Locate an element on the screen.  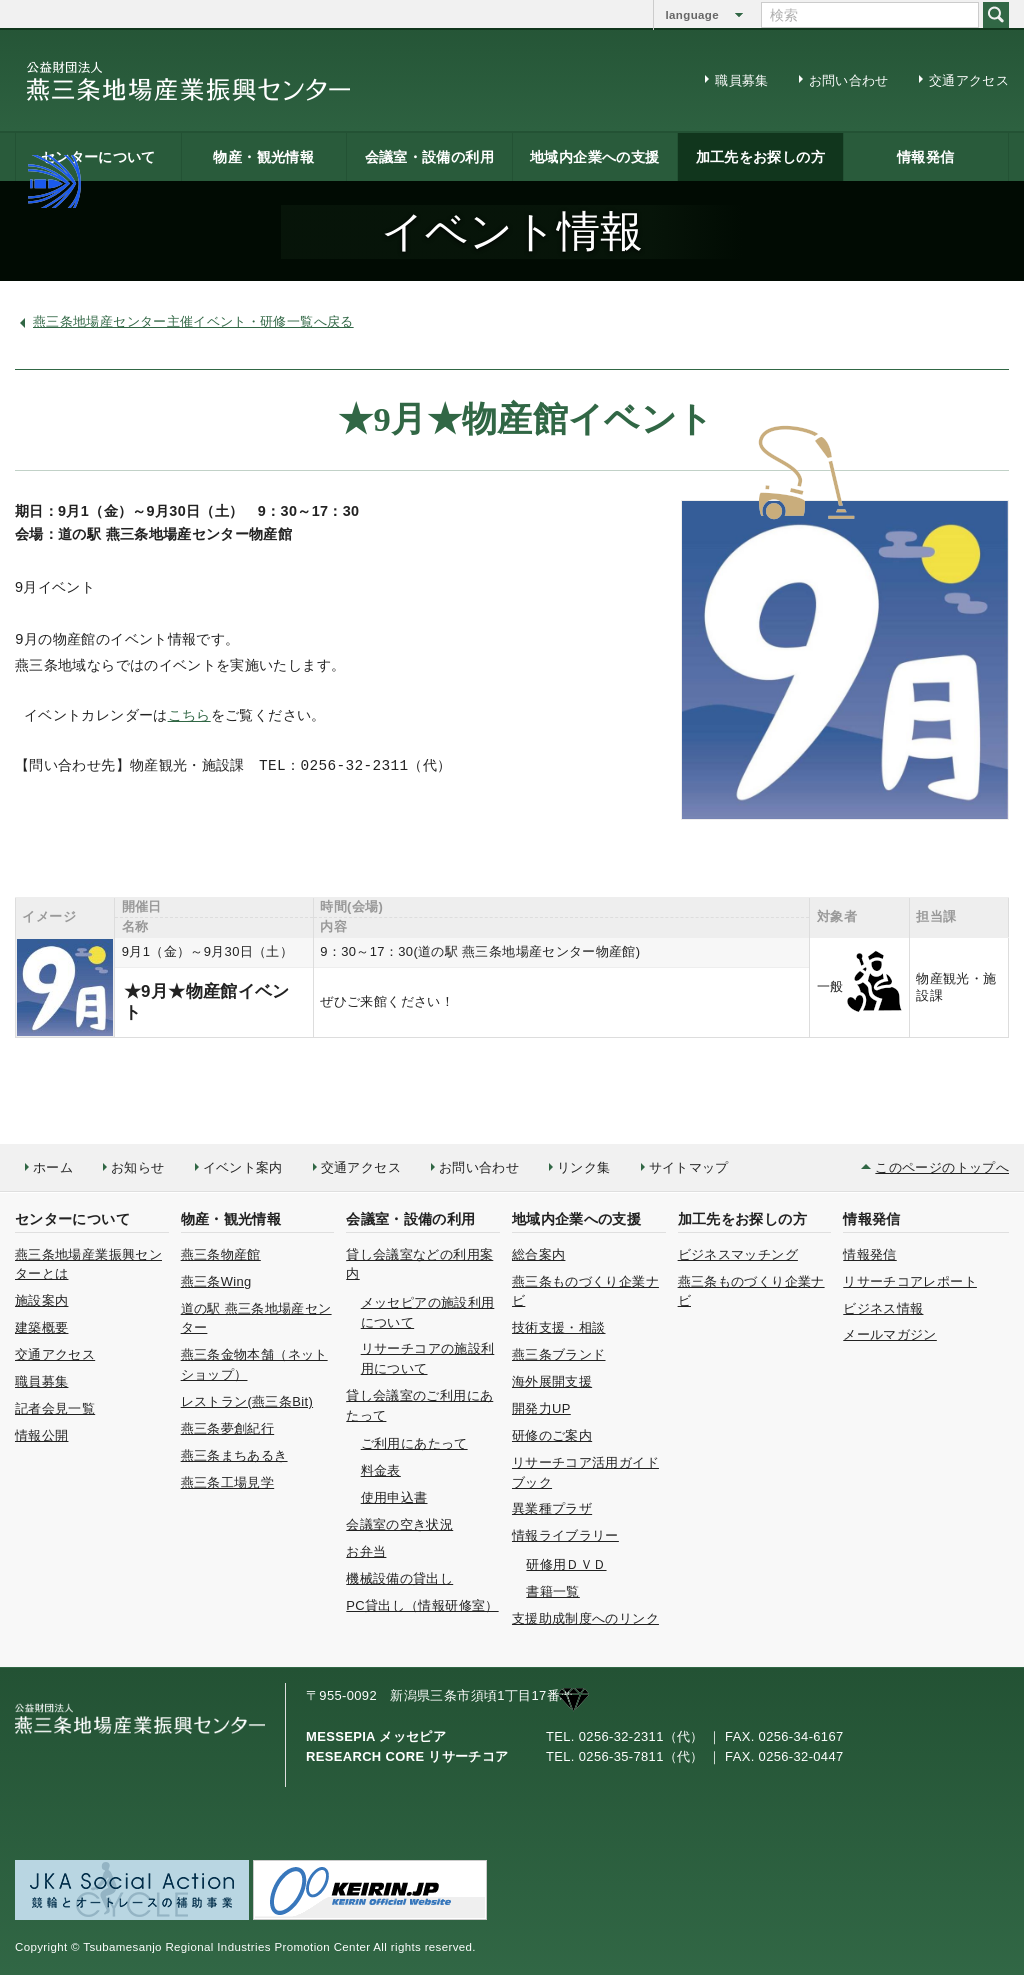
indicates high-speed or fast-forward action is located at coordinates (54, 181).